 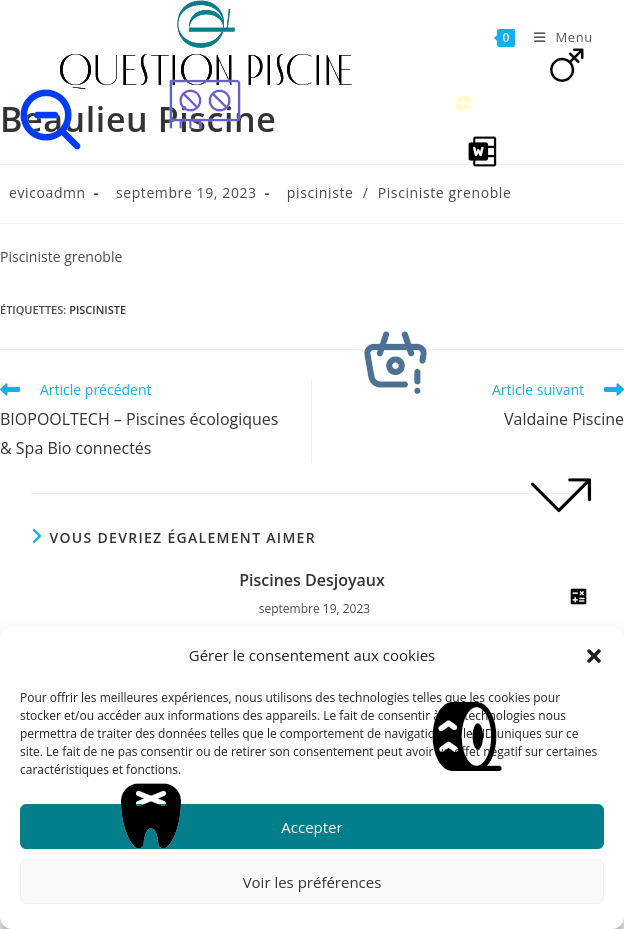 What do you see at coordinates (578, 596) in the screenshot?
I see `open calculator or math tools` at bounding box center [578, 596].